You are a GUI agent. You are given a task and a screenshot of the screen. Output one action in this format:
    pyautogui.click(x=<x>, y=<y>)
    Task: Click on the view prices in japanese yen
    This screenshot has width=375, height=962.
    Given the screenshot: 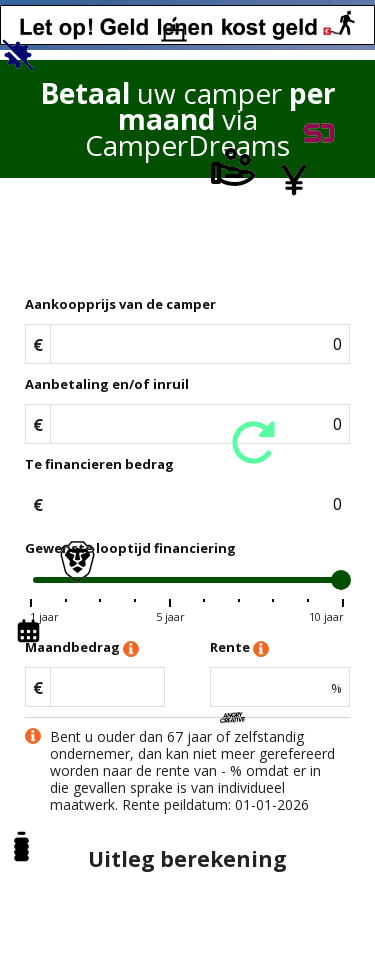 What is the action you would take?
    pyautogui.click(x=294, y=180)
    